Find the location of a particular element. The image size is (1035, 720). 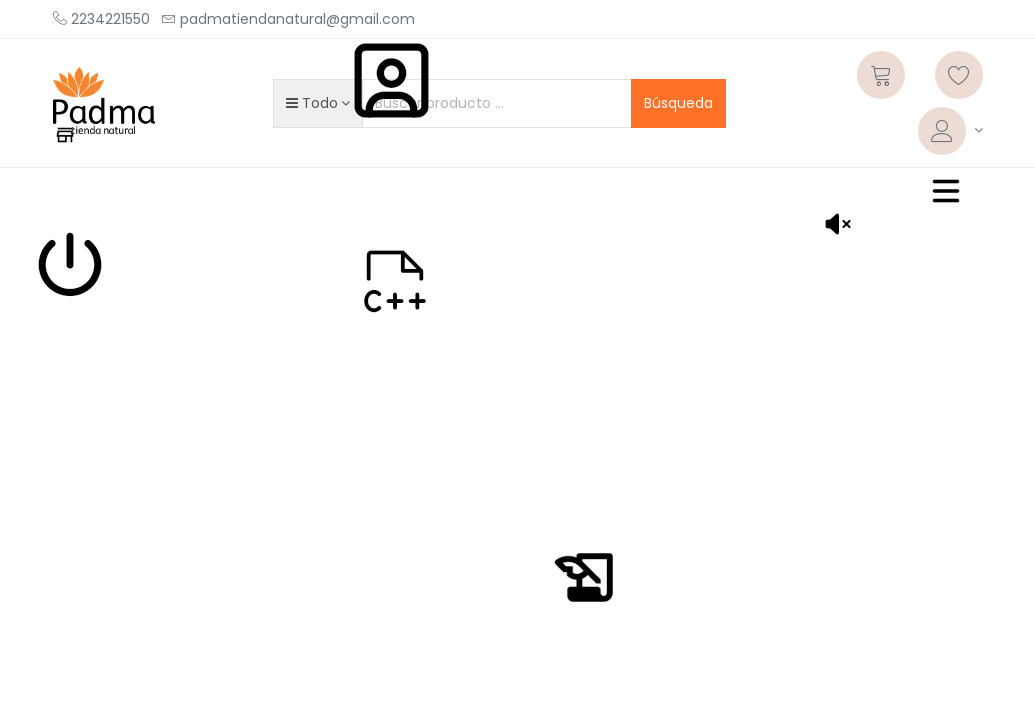

view document history or revisions is located at coordinates (585, 577).